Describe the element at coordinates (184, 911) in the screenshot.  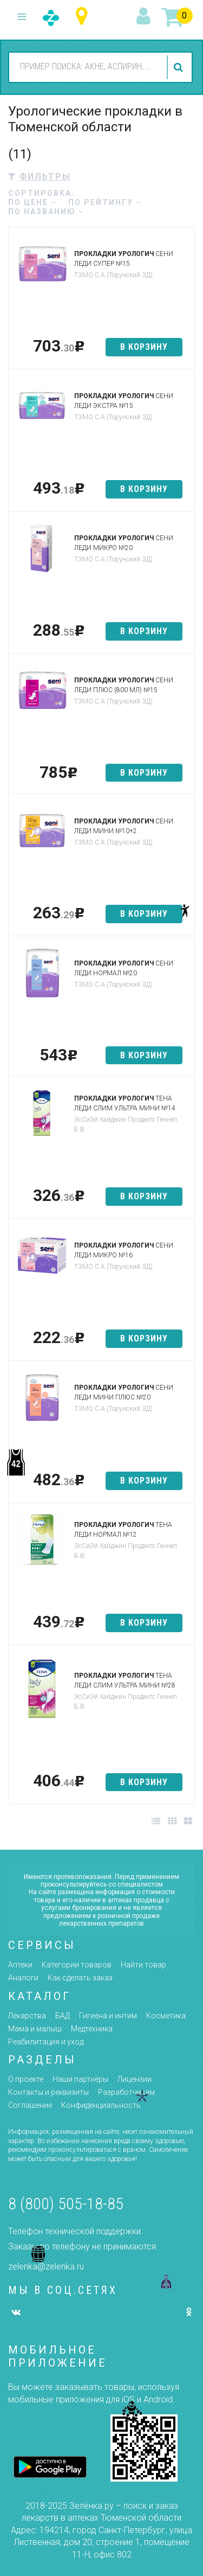
I see `indicates body awareness or wellness features` at that location.